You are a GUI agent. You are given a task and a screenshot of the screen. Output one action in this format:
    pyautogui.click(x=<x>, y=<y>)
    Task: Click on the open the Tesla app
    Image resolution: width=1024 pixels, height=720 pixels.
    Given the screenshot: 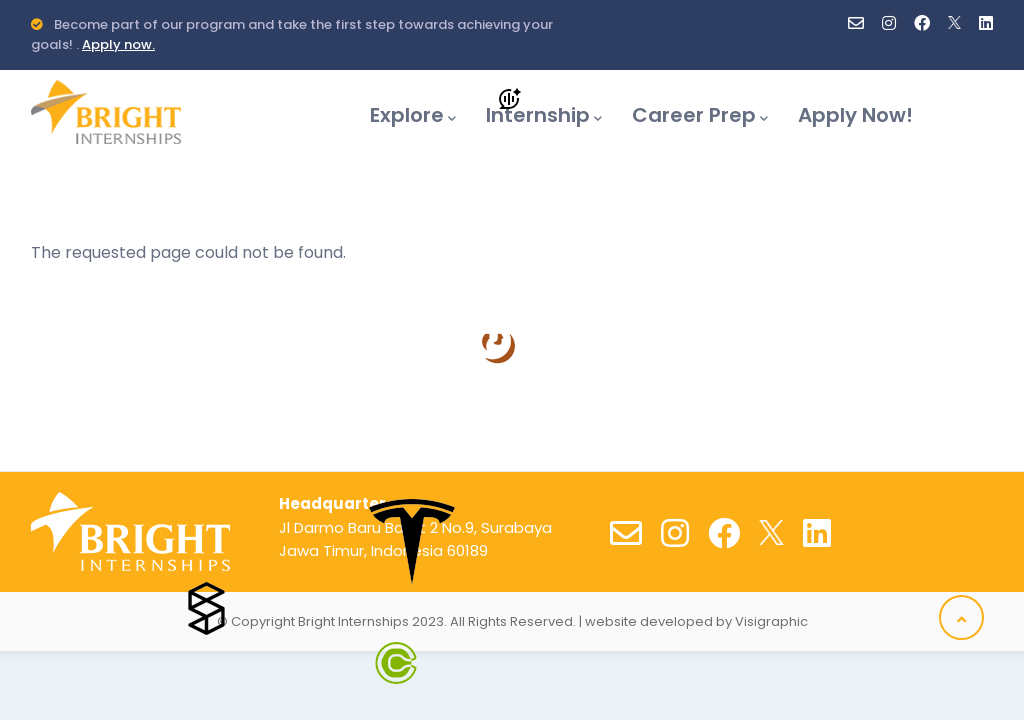 What is the action you would take?
    pyautogui.click(x=412, y=542)
    